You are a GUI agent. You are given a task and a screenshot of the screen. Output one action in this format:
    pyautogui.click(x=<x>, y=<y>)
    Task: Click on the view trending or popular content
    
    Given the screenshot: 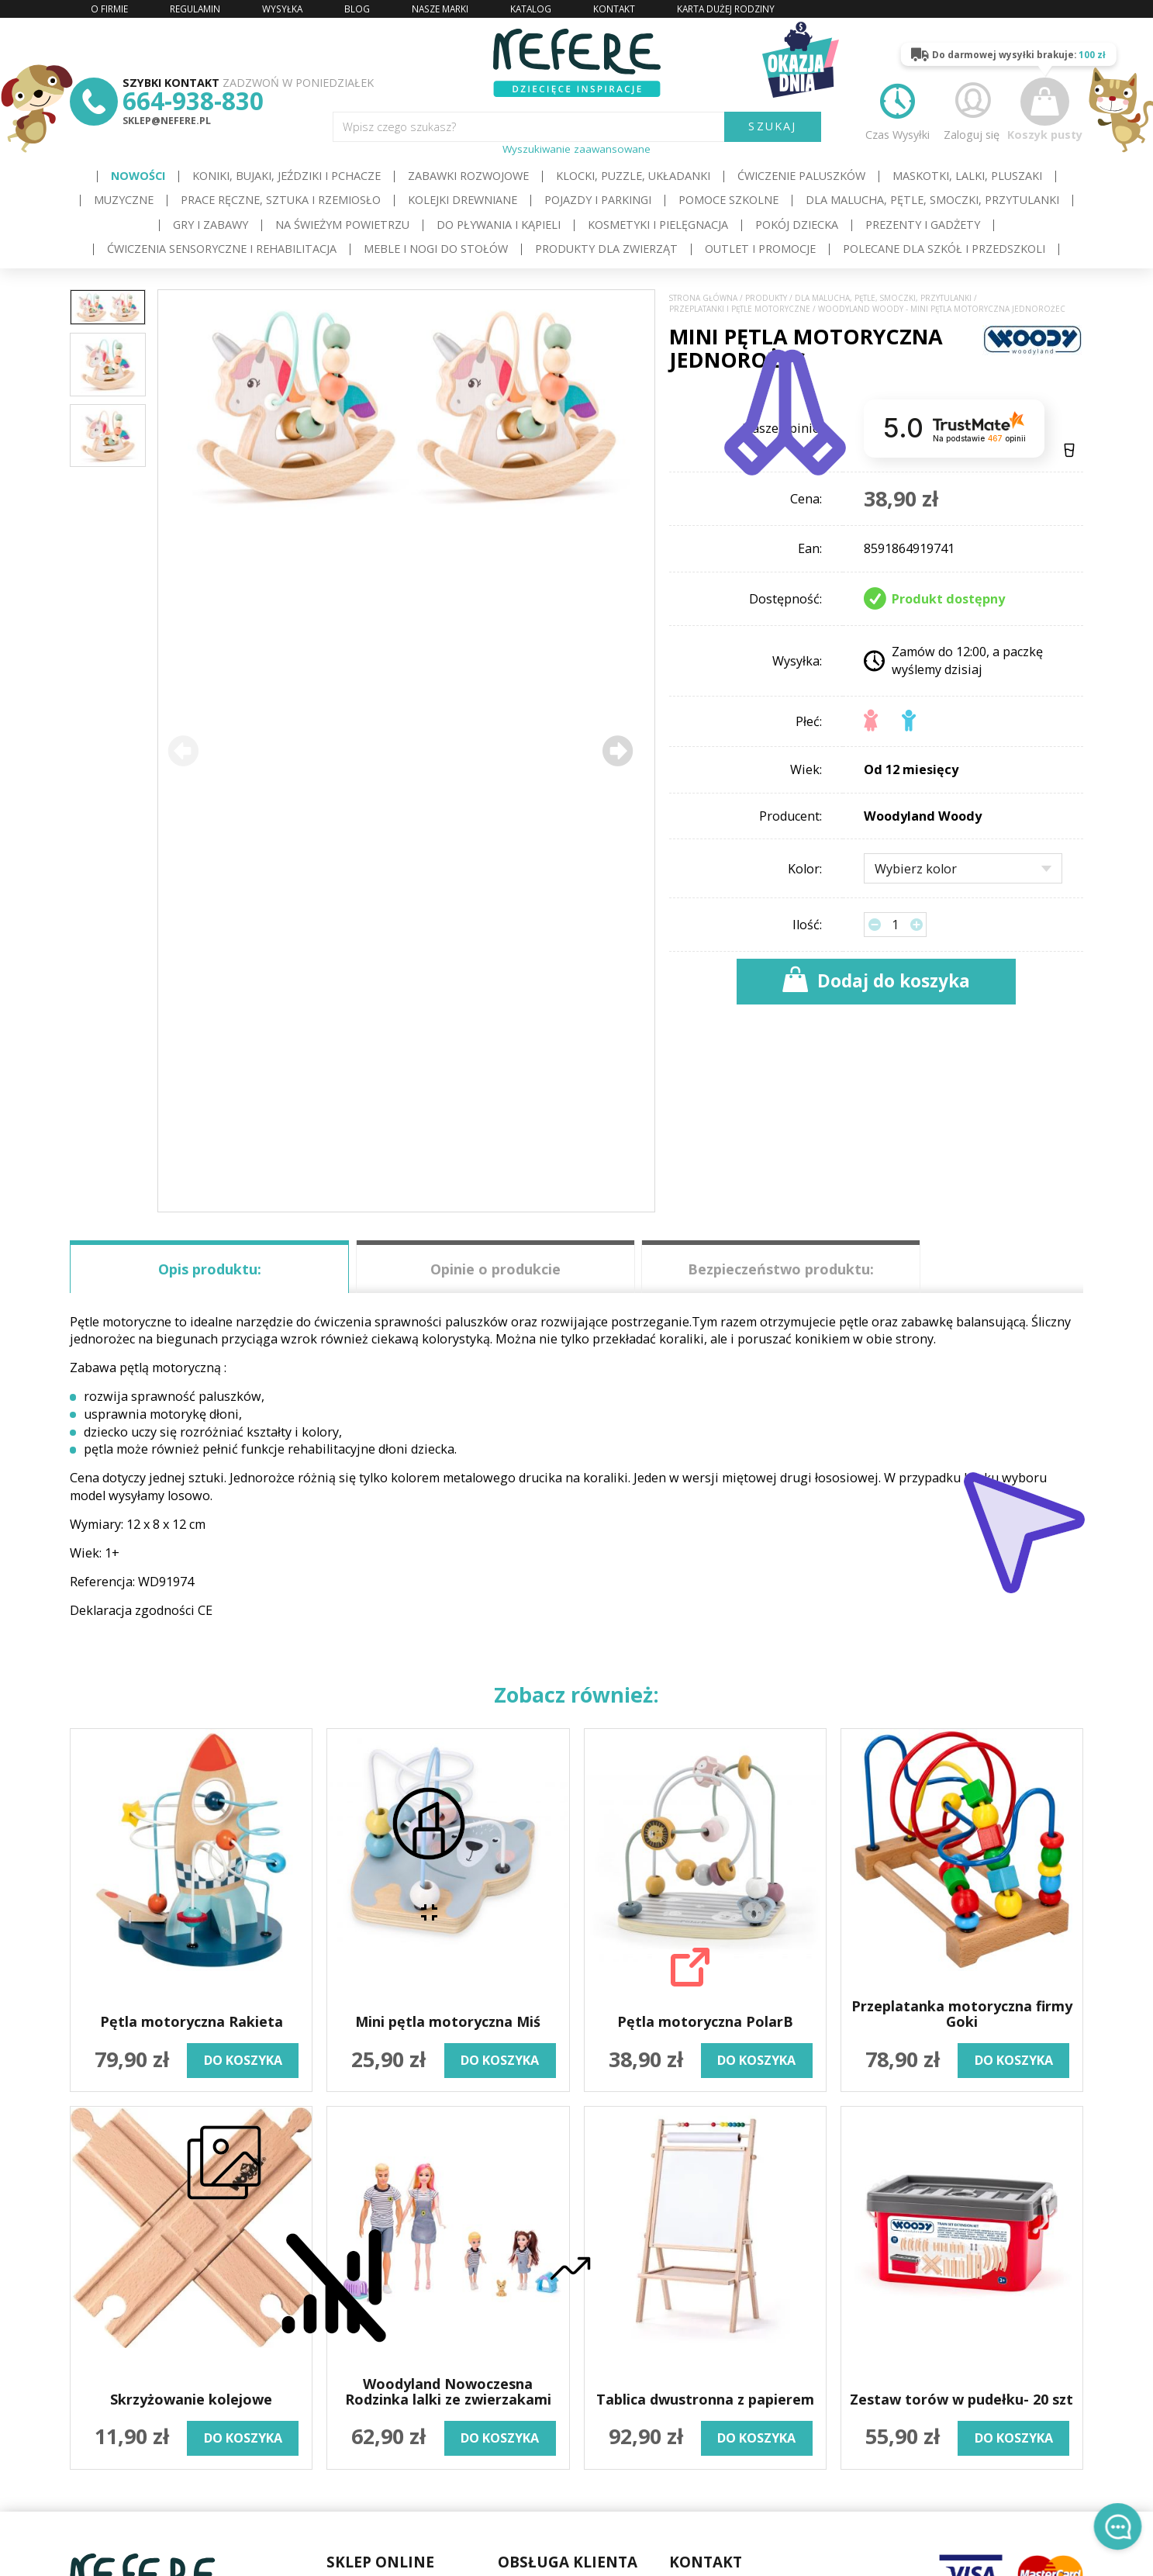 What is the action you would take?
    pyautogui.click(x=570, y=2268)
    